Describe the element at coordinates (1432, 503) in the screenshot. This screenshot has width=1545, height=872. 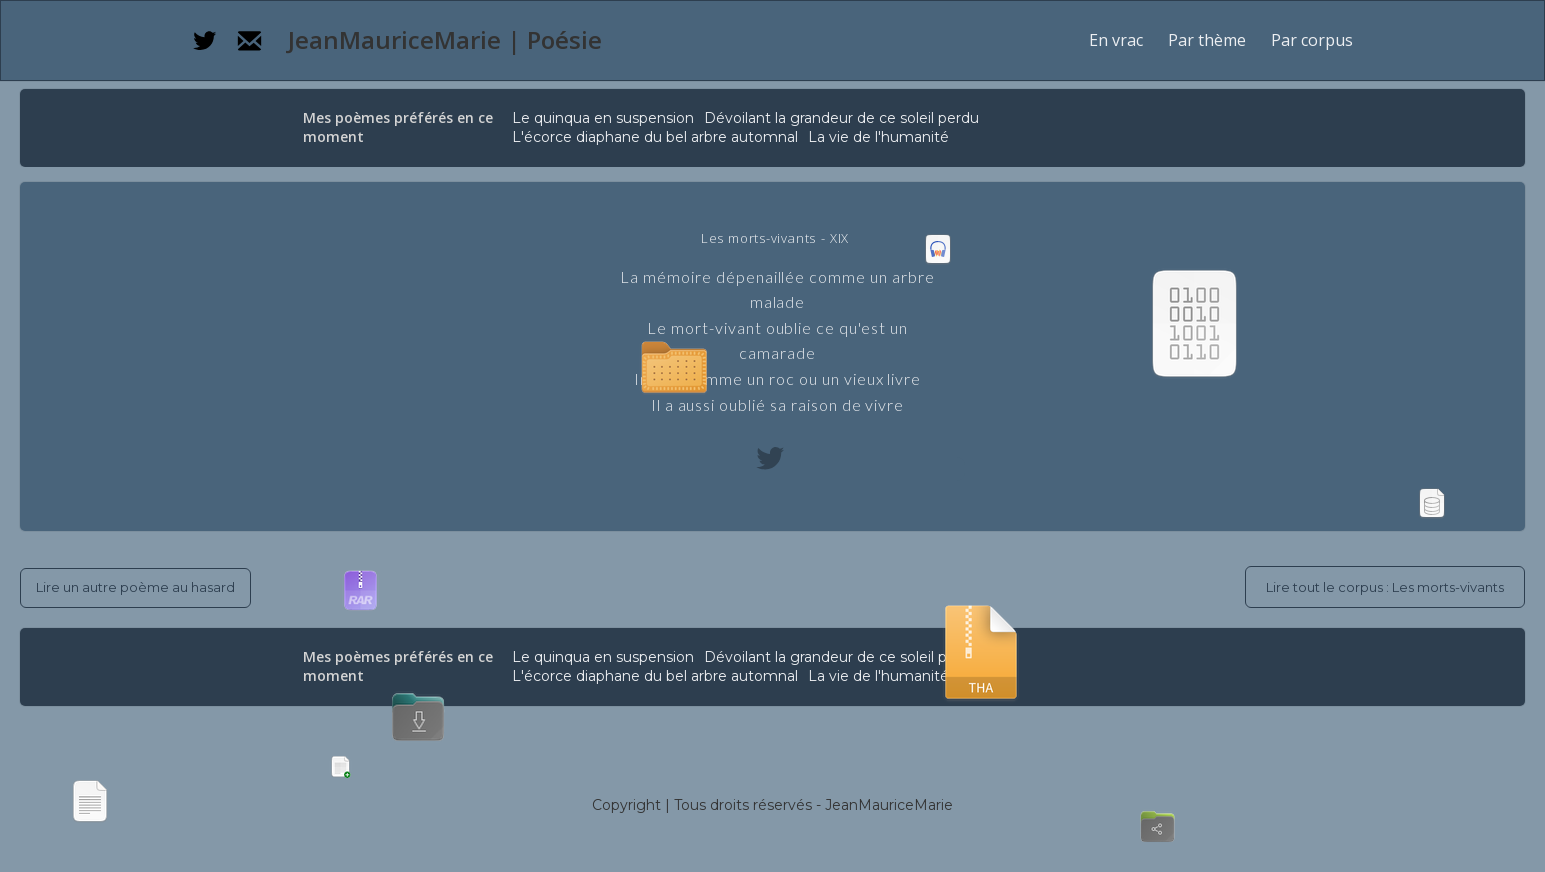
I see `indicates a SQL database file` at that location.